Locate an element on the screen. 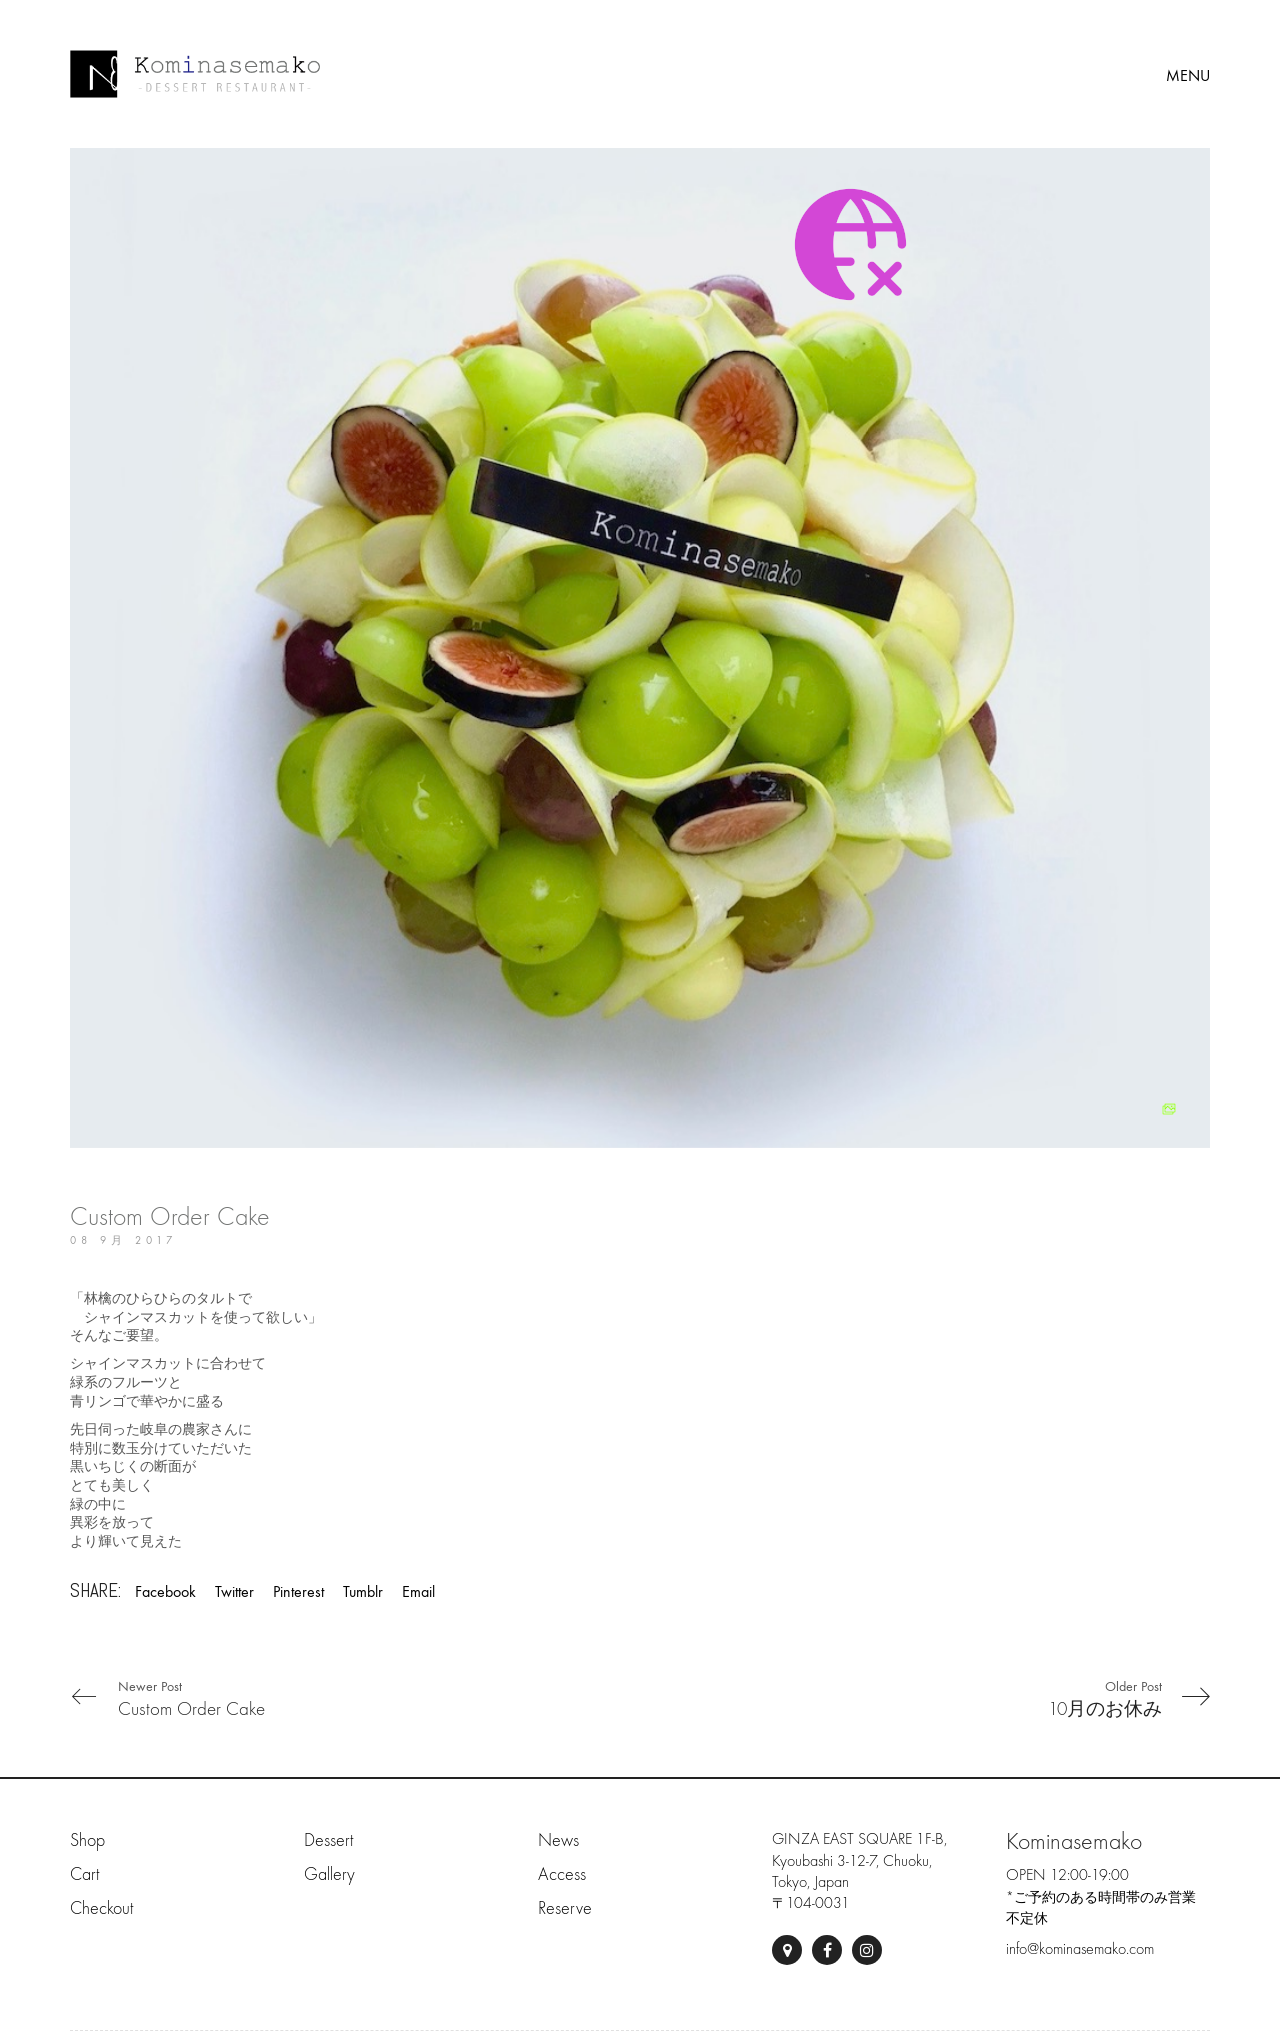 The image size is (1280, 2031). view photo gallery or image library is located at coordinates (1169, 1109).